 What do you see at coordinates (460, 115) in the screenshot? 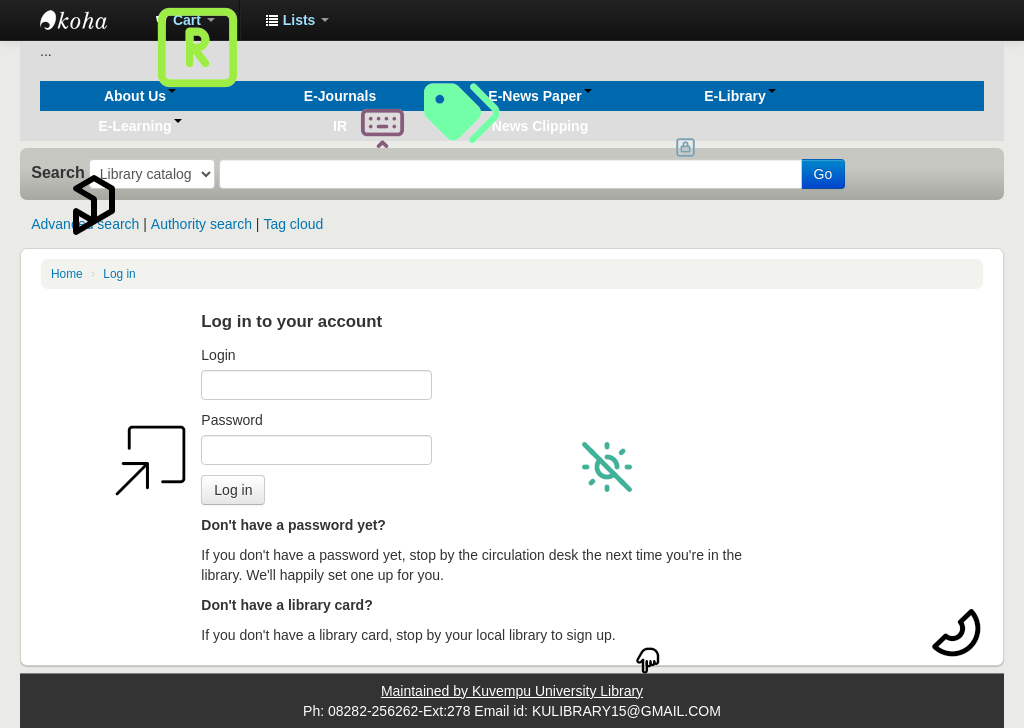
I see `view or manage tags` at bounding box center [460, 115].